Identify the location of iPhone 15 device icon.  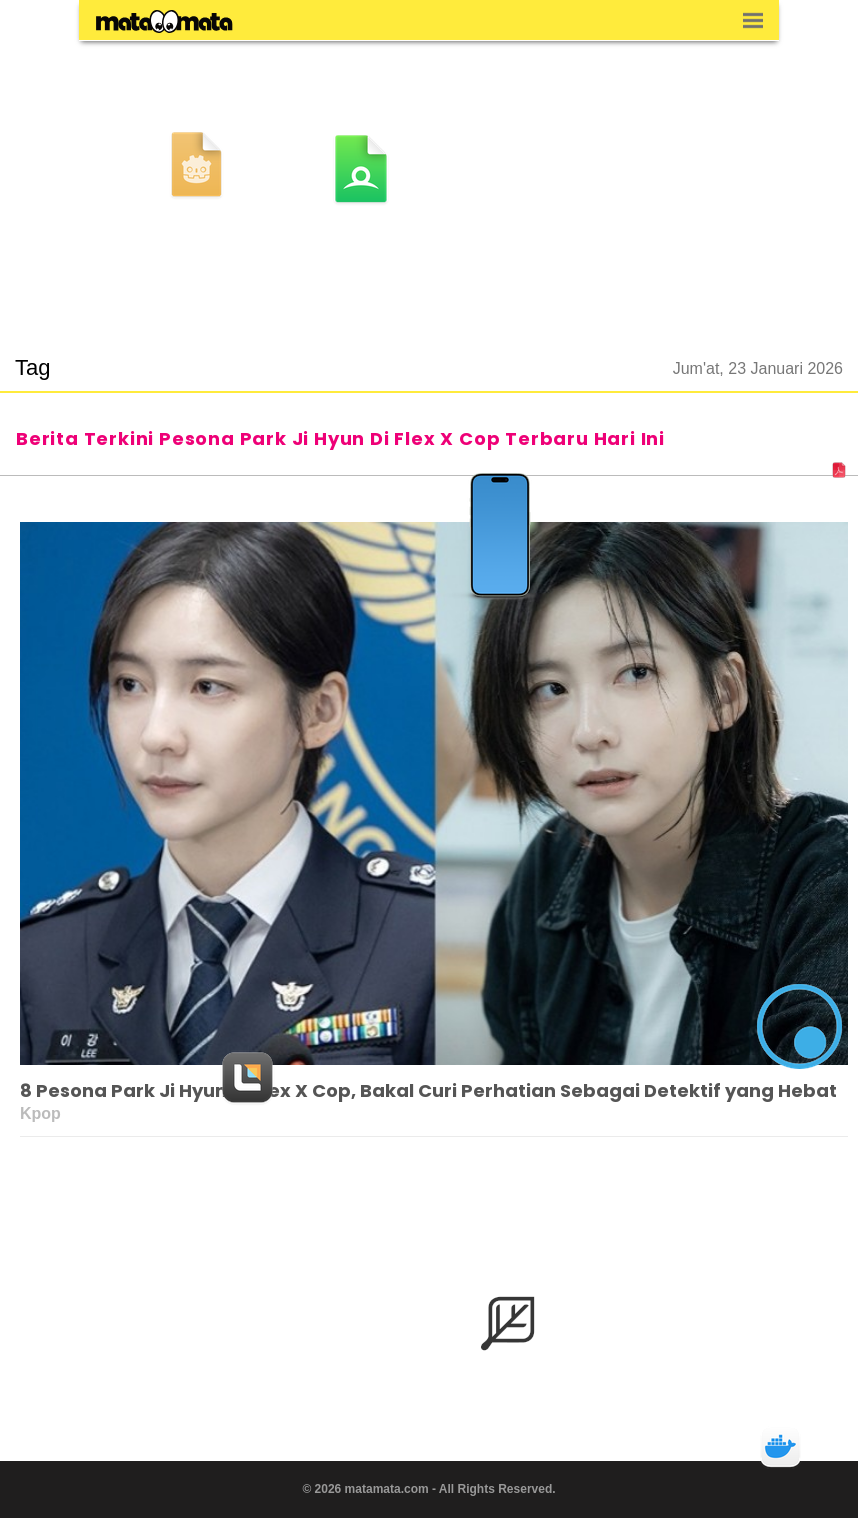
(500, 537).